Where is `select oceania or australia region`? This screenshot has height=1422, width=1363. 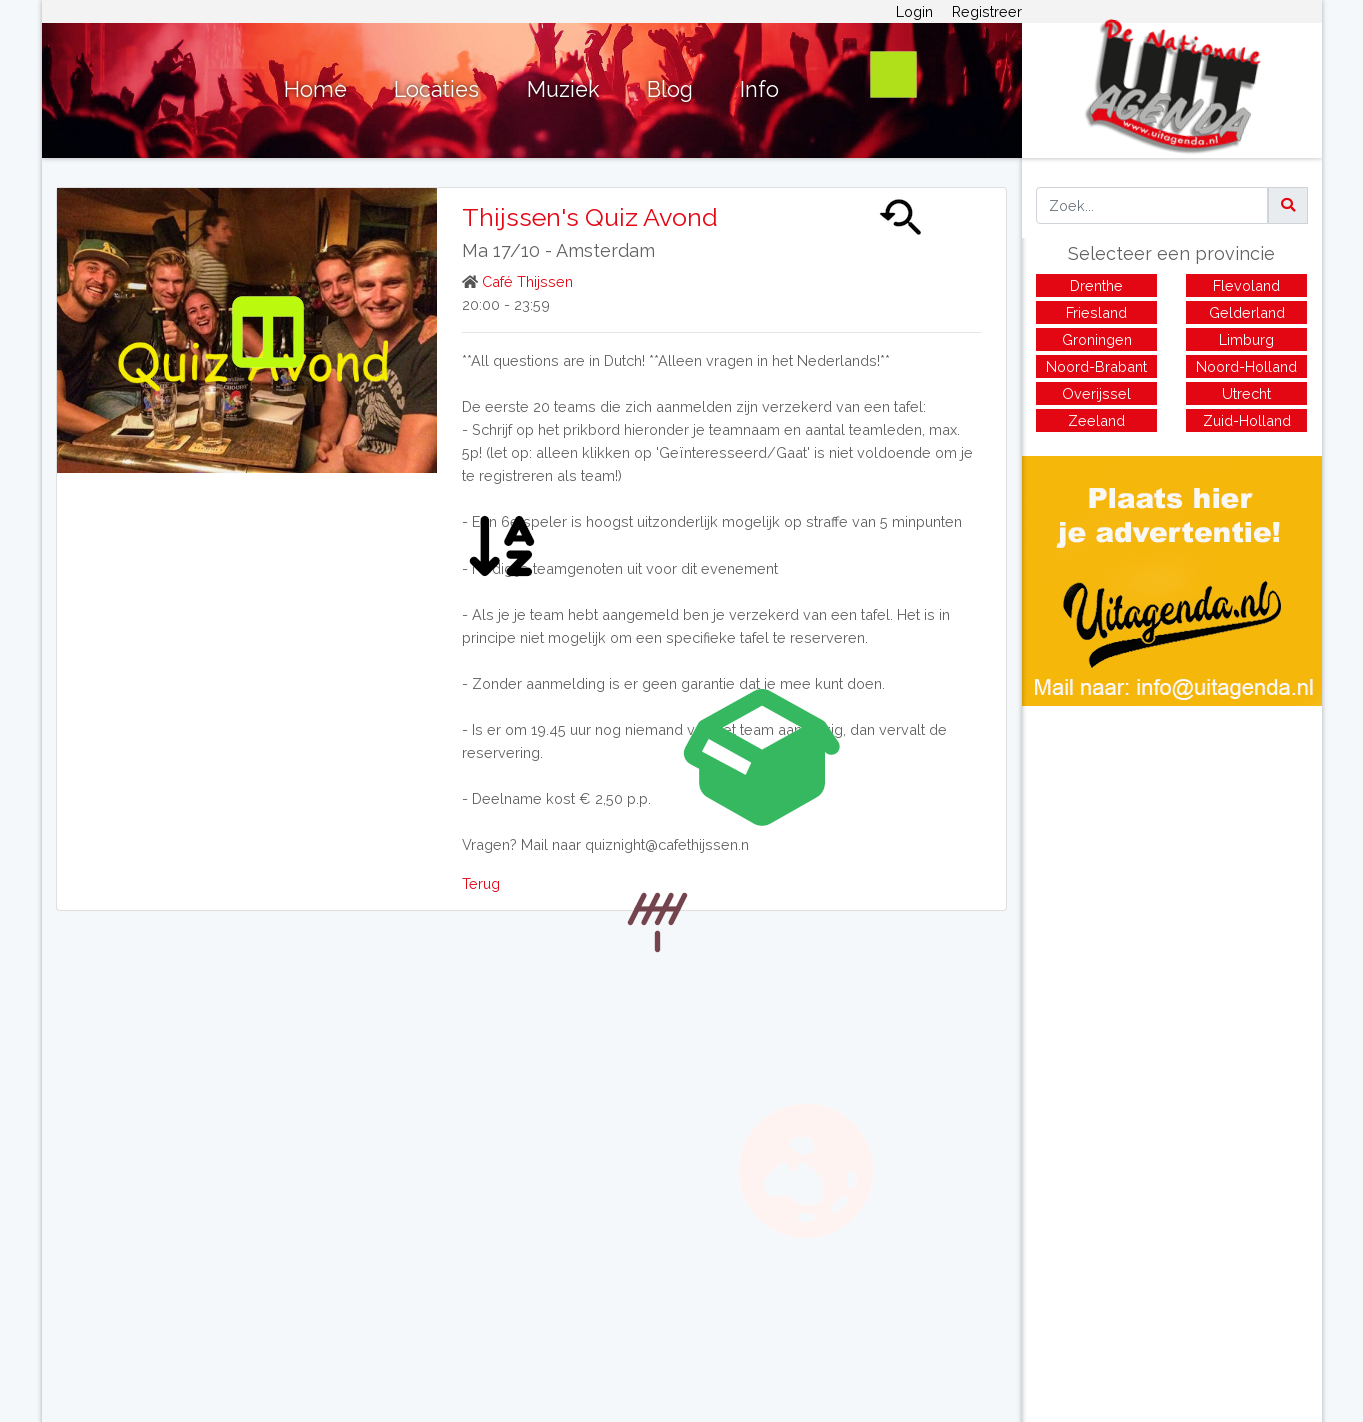 select oceania or australia region is located at coordinates (806, 1171).